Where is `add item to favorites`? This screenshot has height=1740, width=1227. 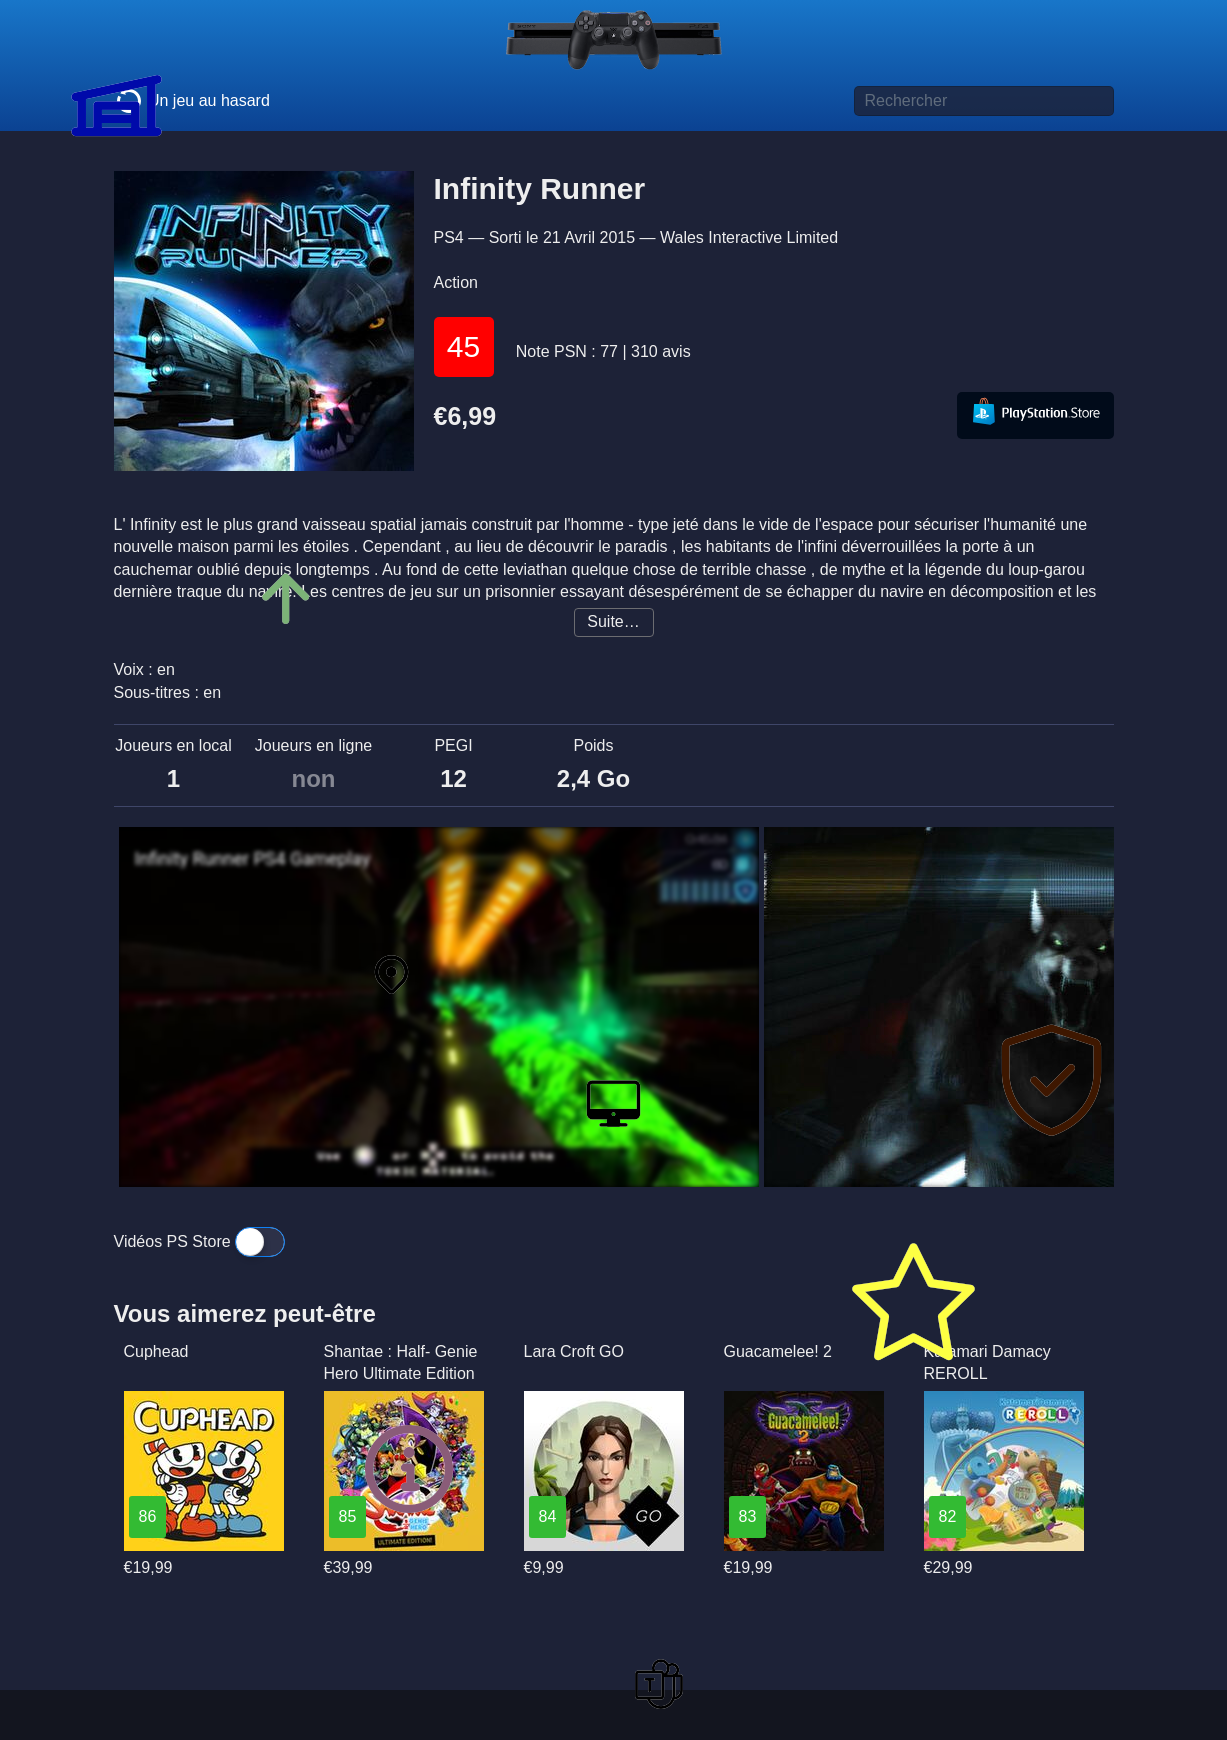 add item to favorites is located at coordinates (913, 1307).